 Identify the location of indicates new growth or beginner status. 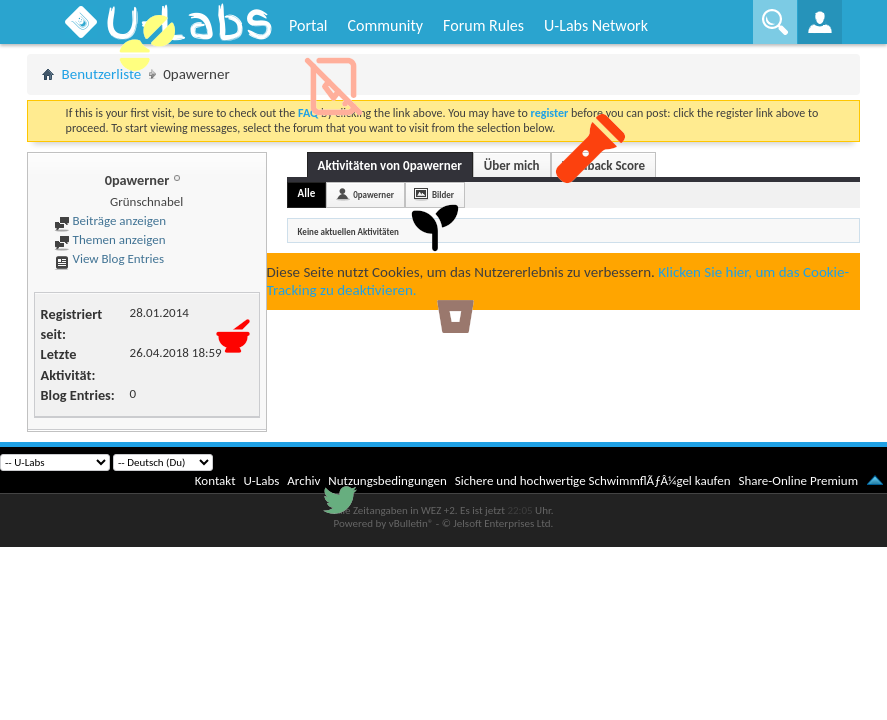
(435, 228).